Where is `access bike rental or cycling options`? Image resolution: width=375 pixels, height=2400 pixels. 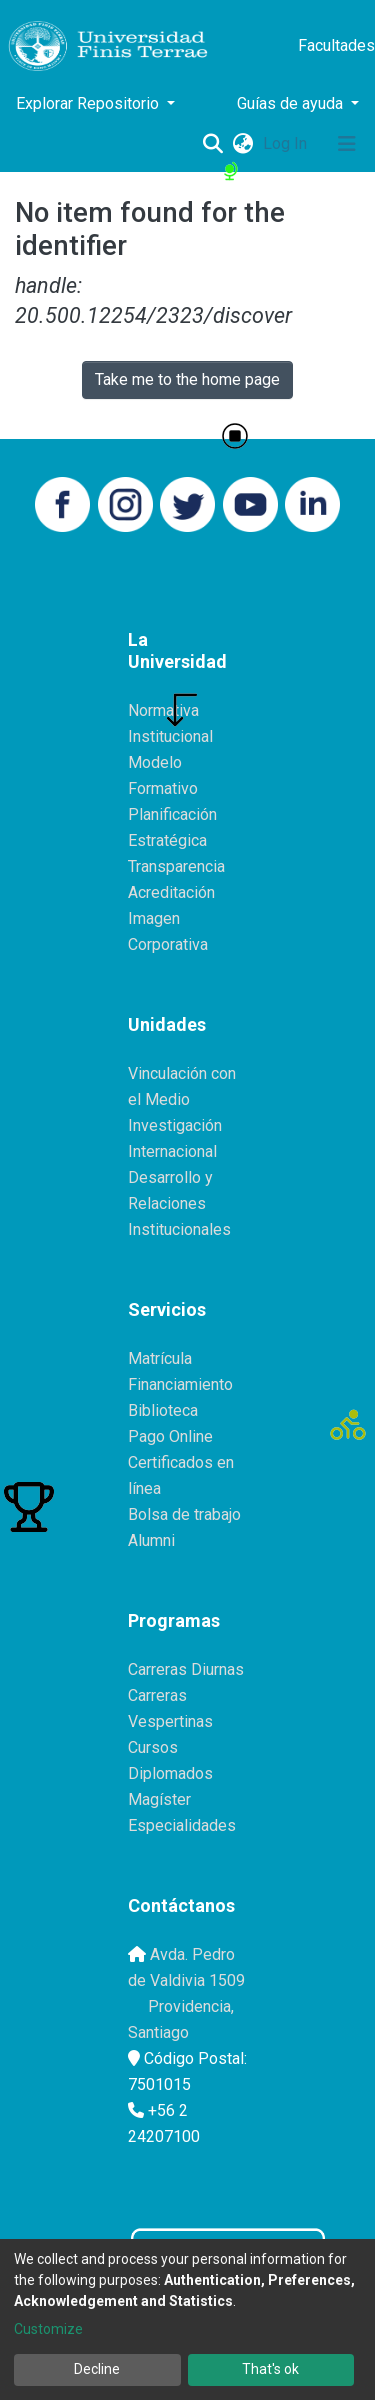 access bike rental or cycling options is located at coordinates (348, 1426).